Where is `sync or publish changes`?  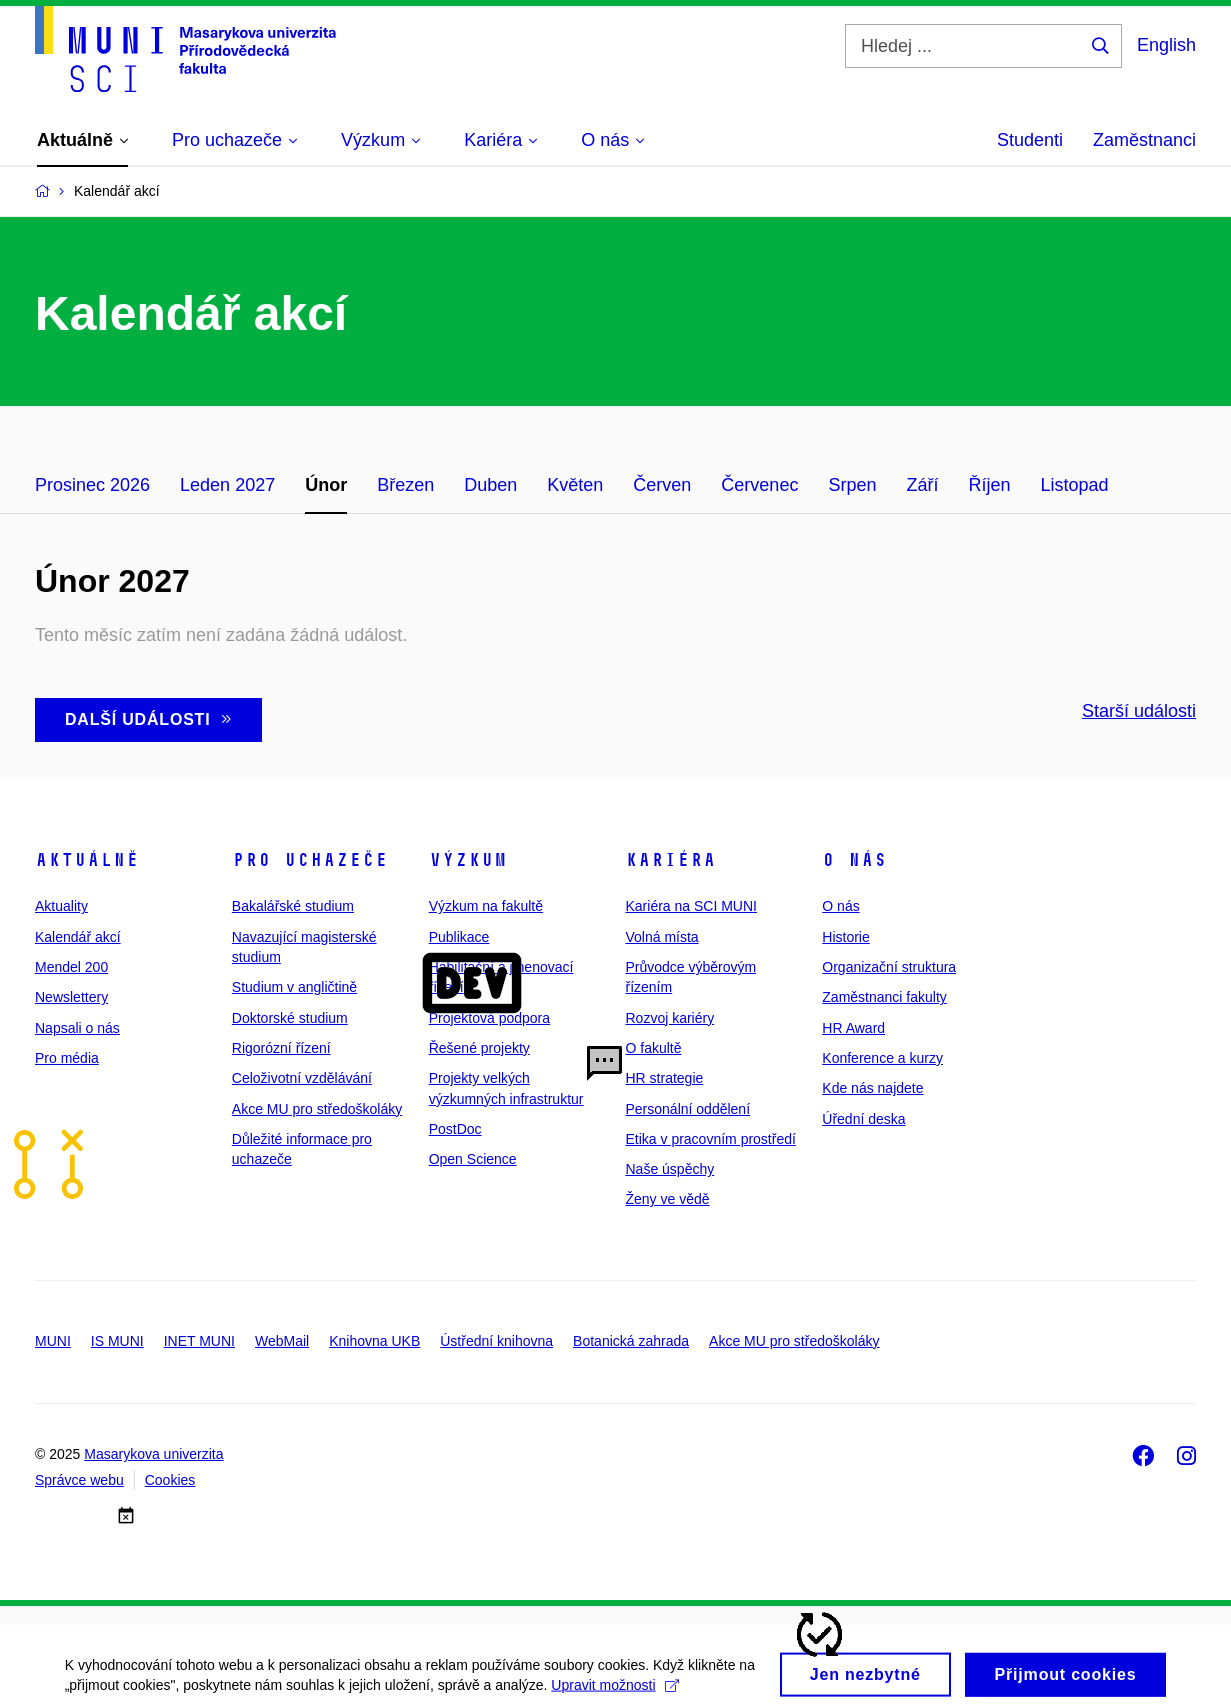
sync or publish changes is located at coordinates (819, 1634).